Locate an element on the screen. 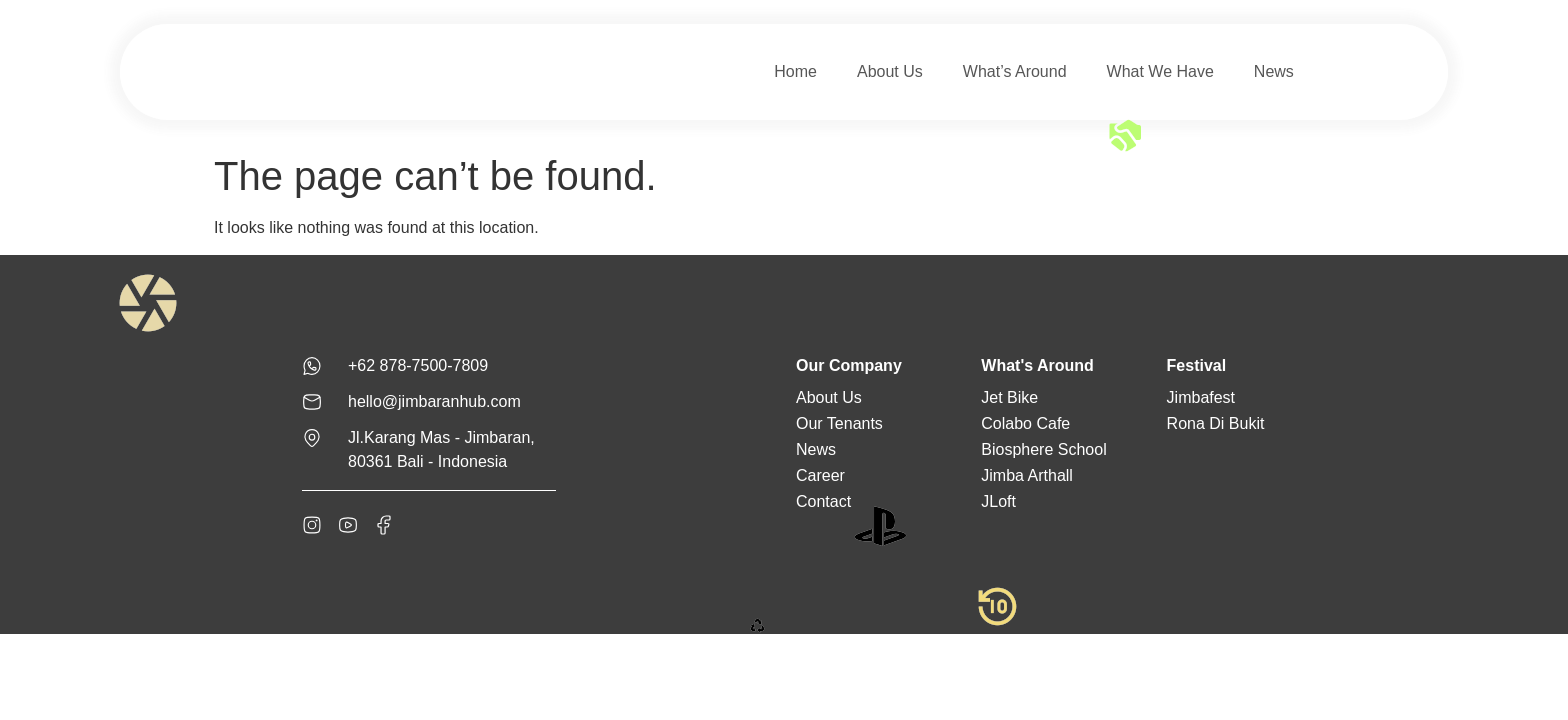  indicates a partnership or collaboration is located at coordinates (1126, 135).